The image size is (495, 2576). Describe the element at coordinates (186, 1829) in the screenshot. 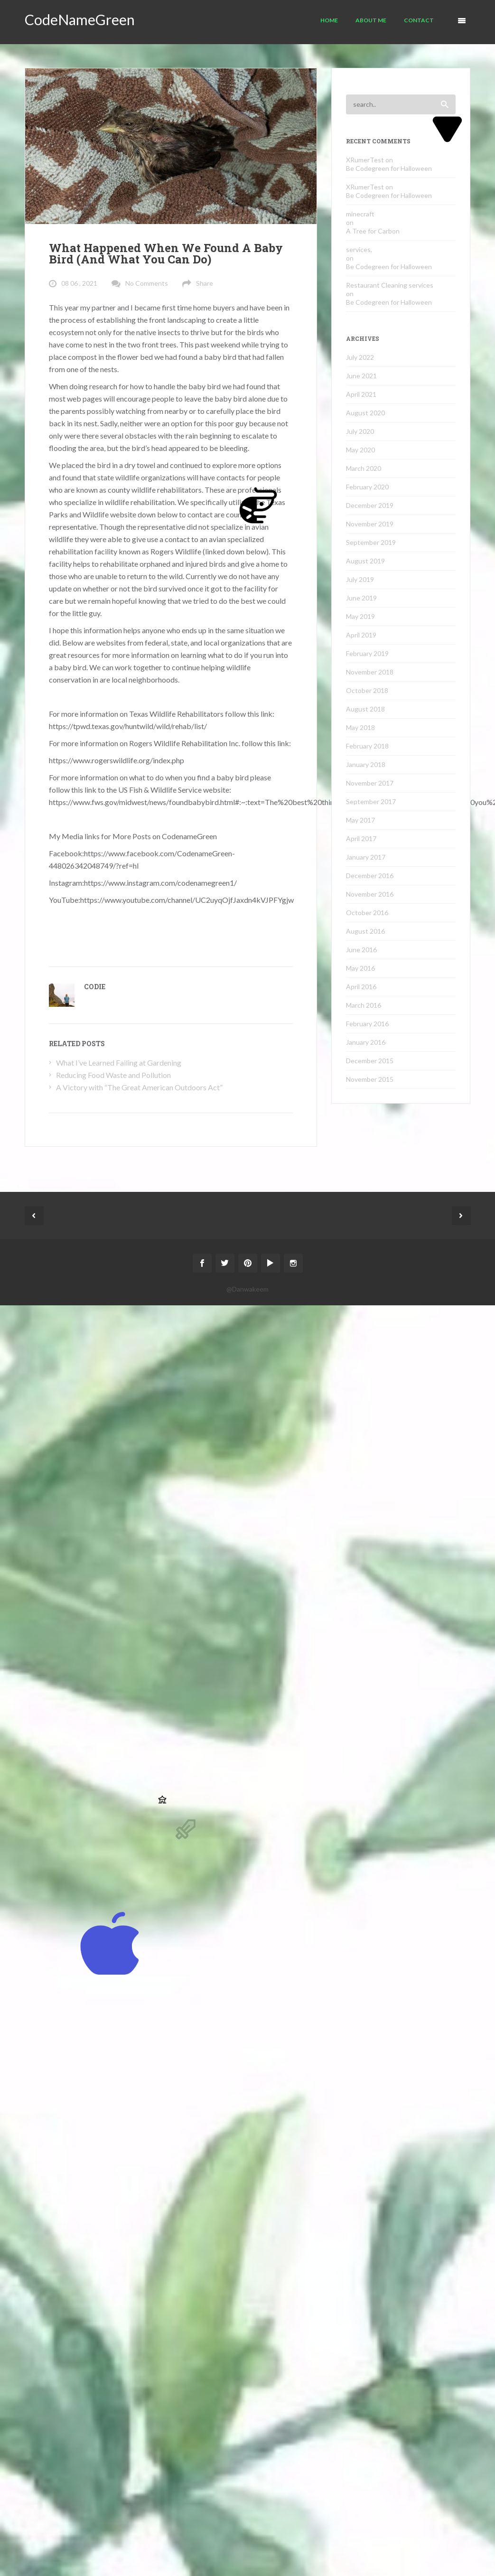

I see `access combat or battle features` at that location.